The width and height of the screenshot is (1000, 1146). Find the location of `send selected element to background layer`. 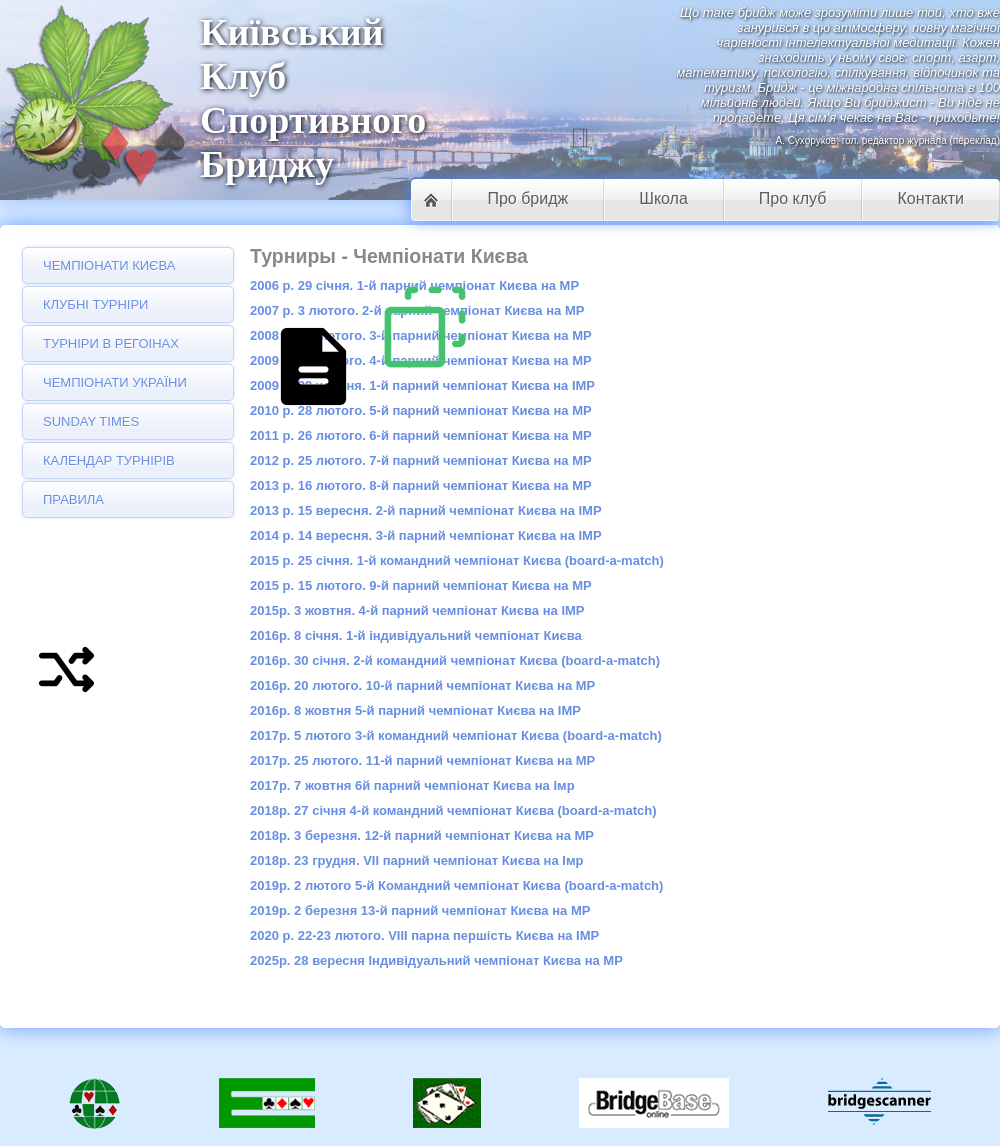

send selected element to background layer is located at coordinates (425, 327).